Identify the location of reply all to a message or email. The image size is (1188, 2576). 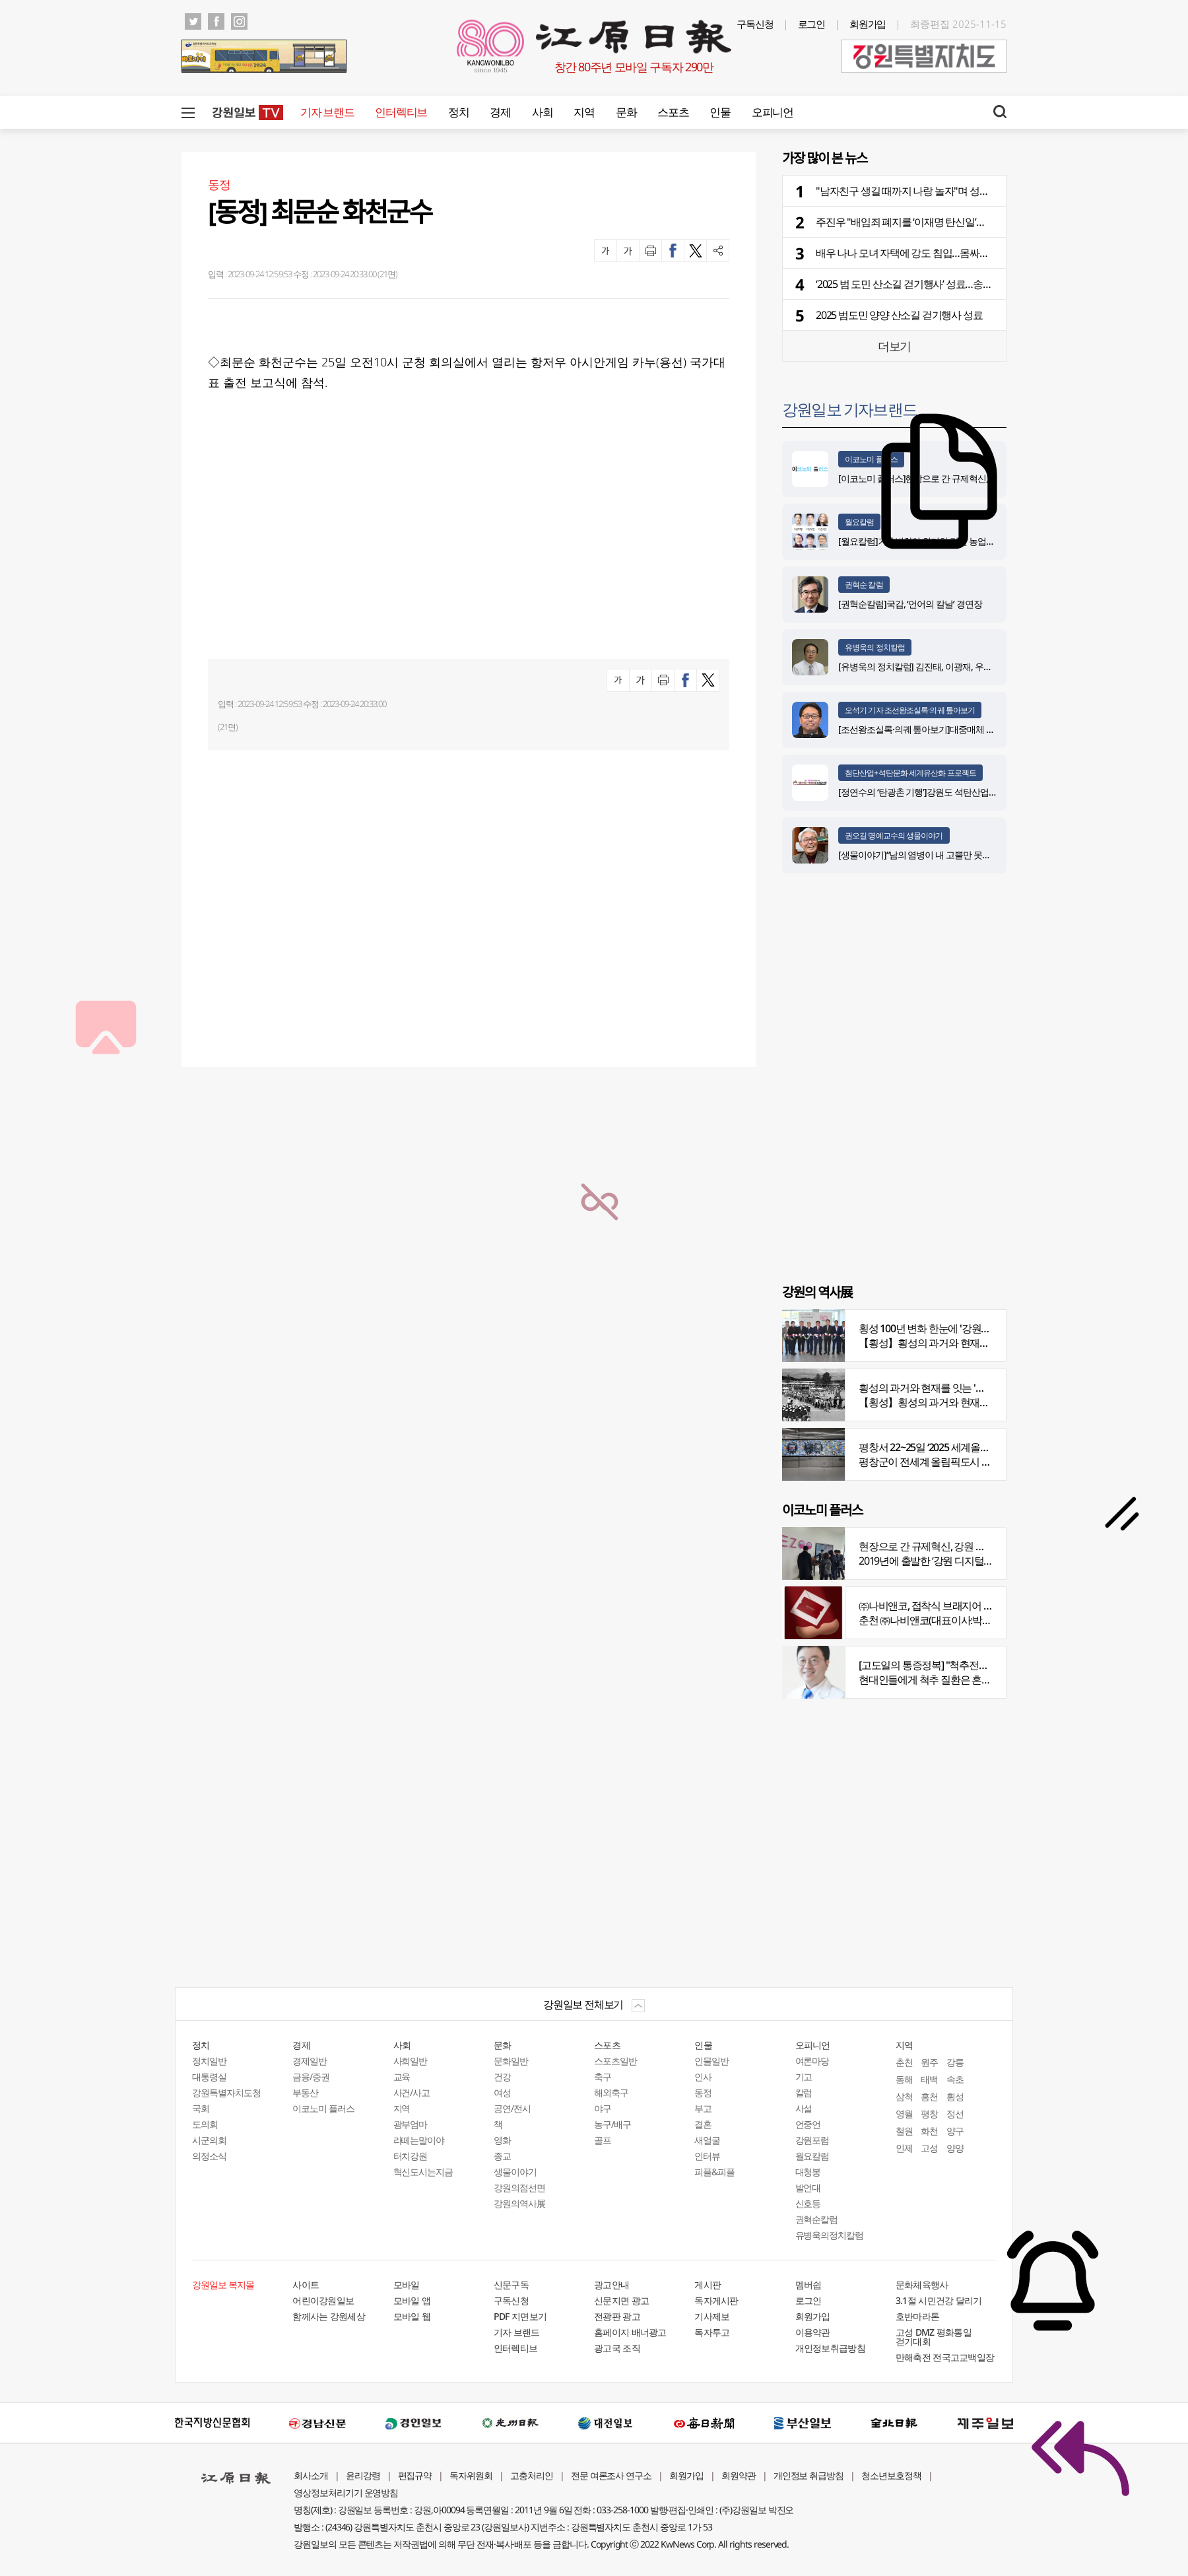
(1080, 2458).